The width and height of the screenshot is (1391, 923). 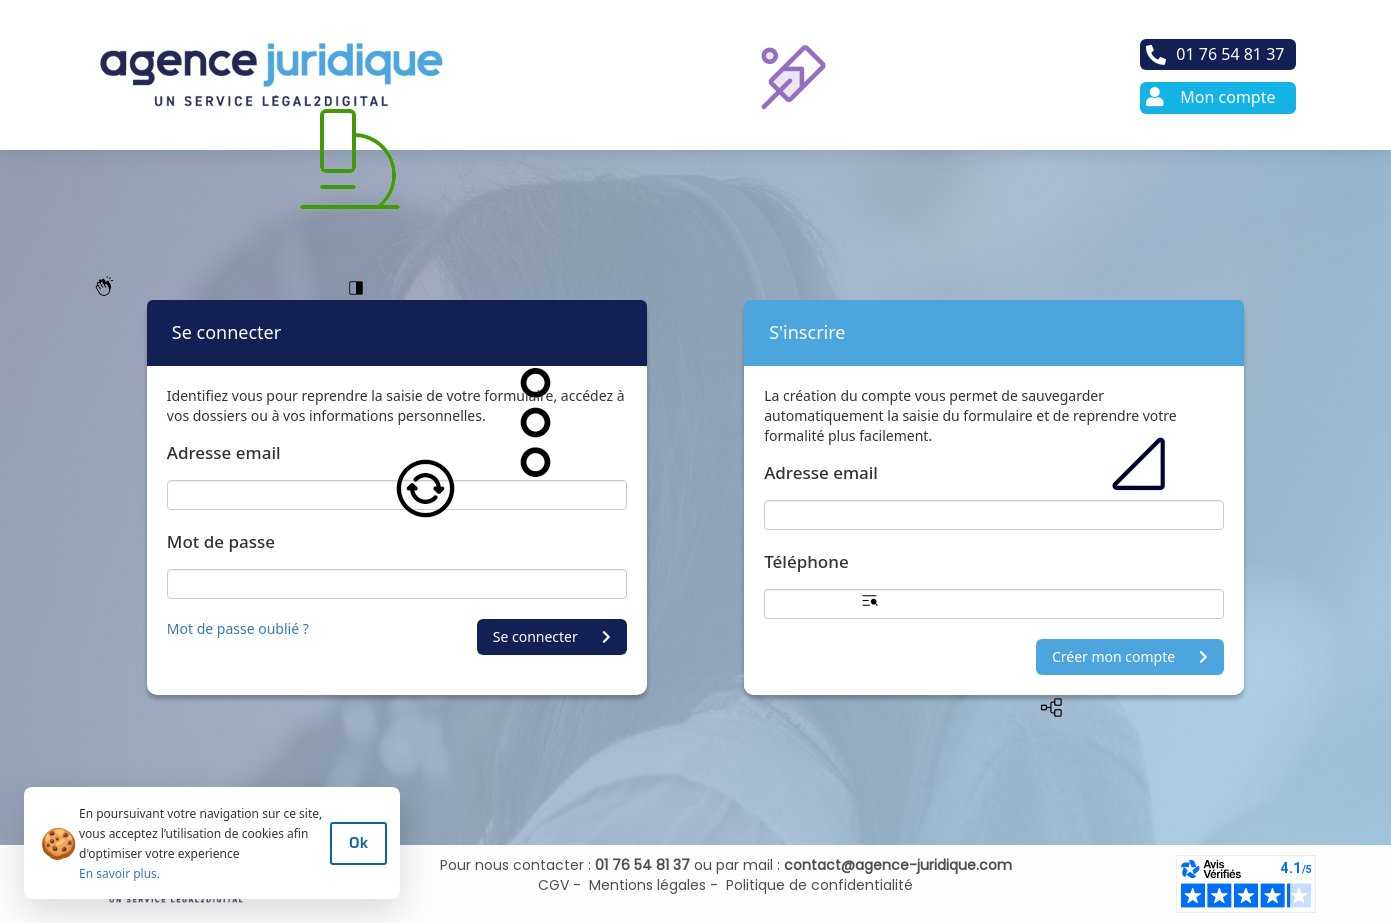 What do you see at coordinates (350, 163) in the screenshot?
I see `access research or lab tools` at bounding box center [350, 163].